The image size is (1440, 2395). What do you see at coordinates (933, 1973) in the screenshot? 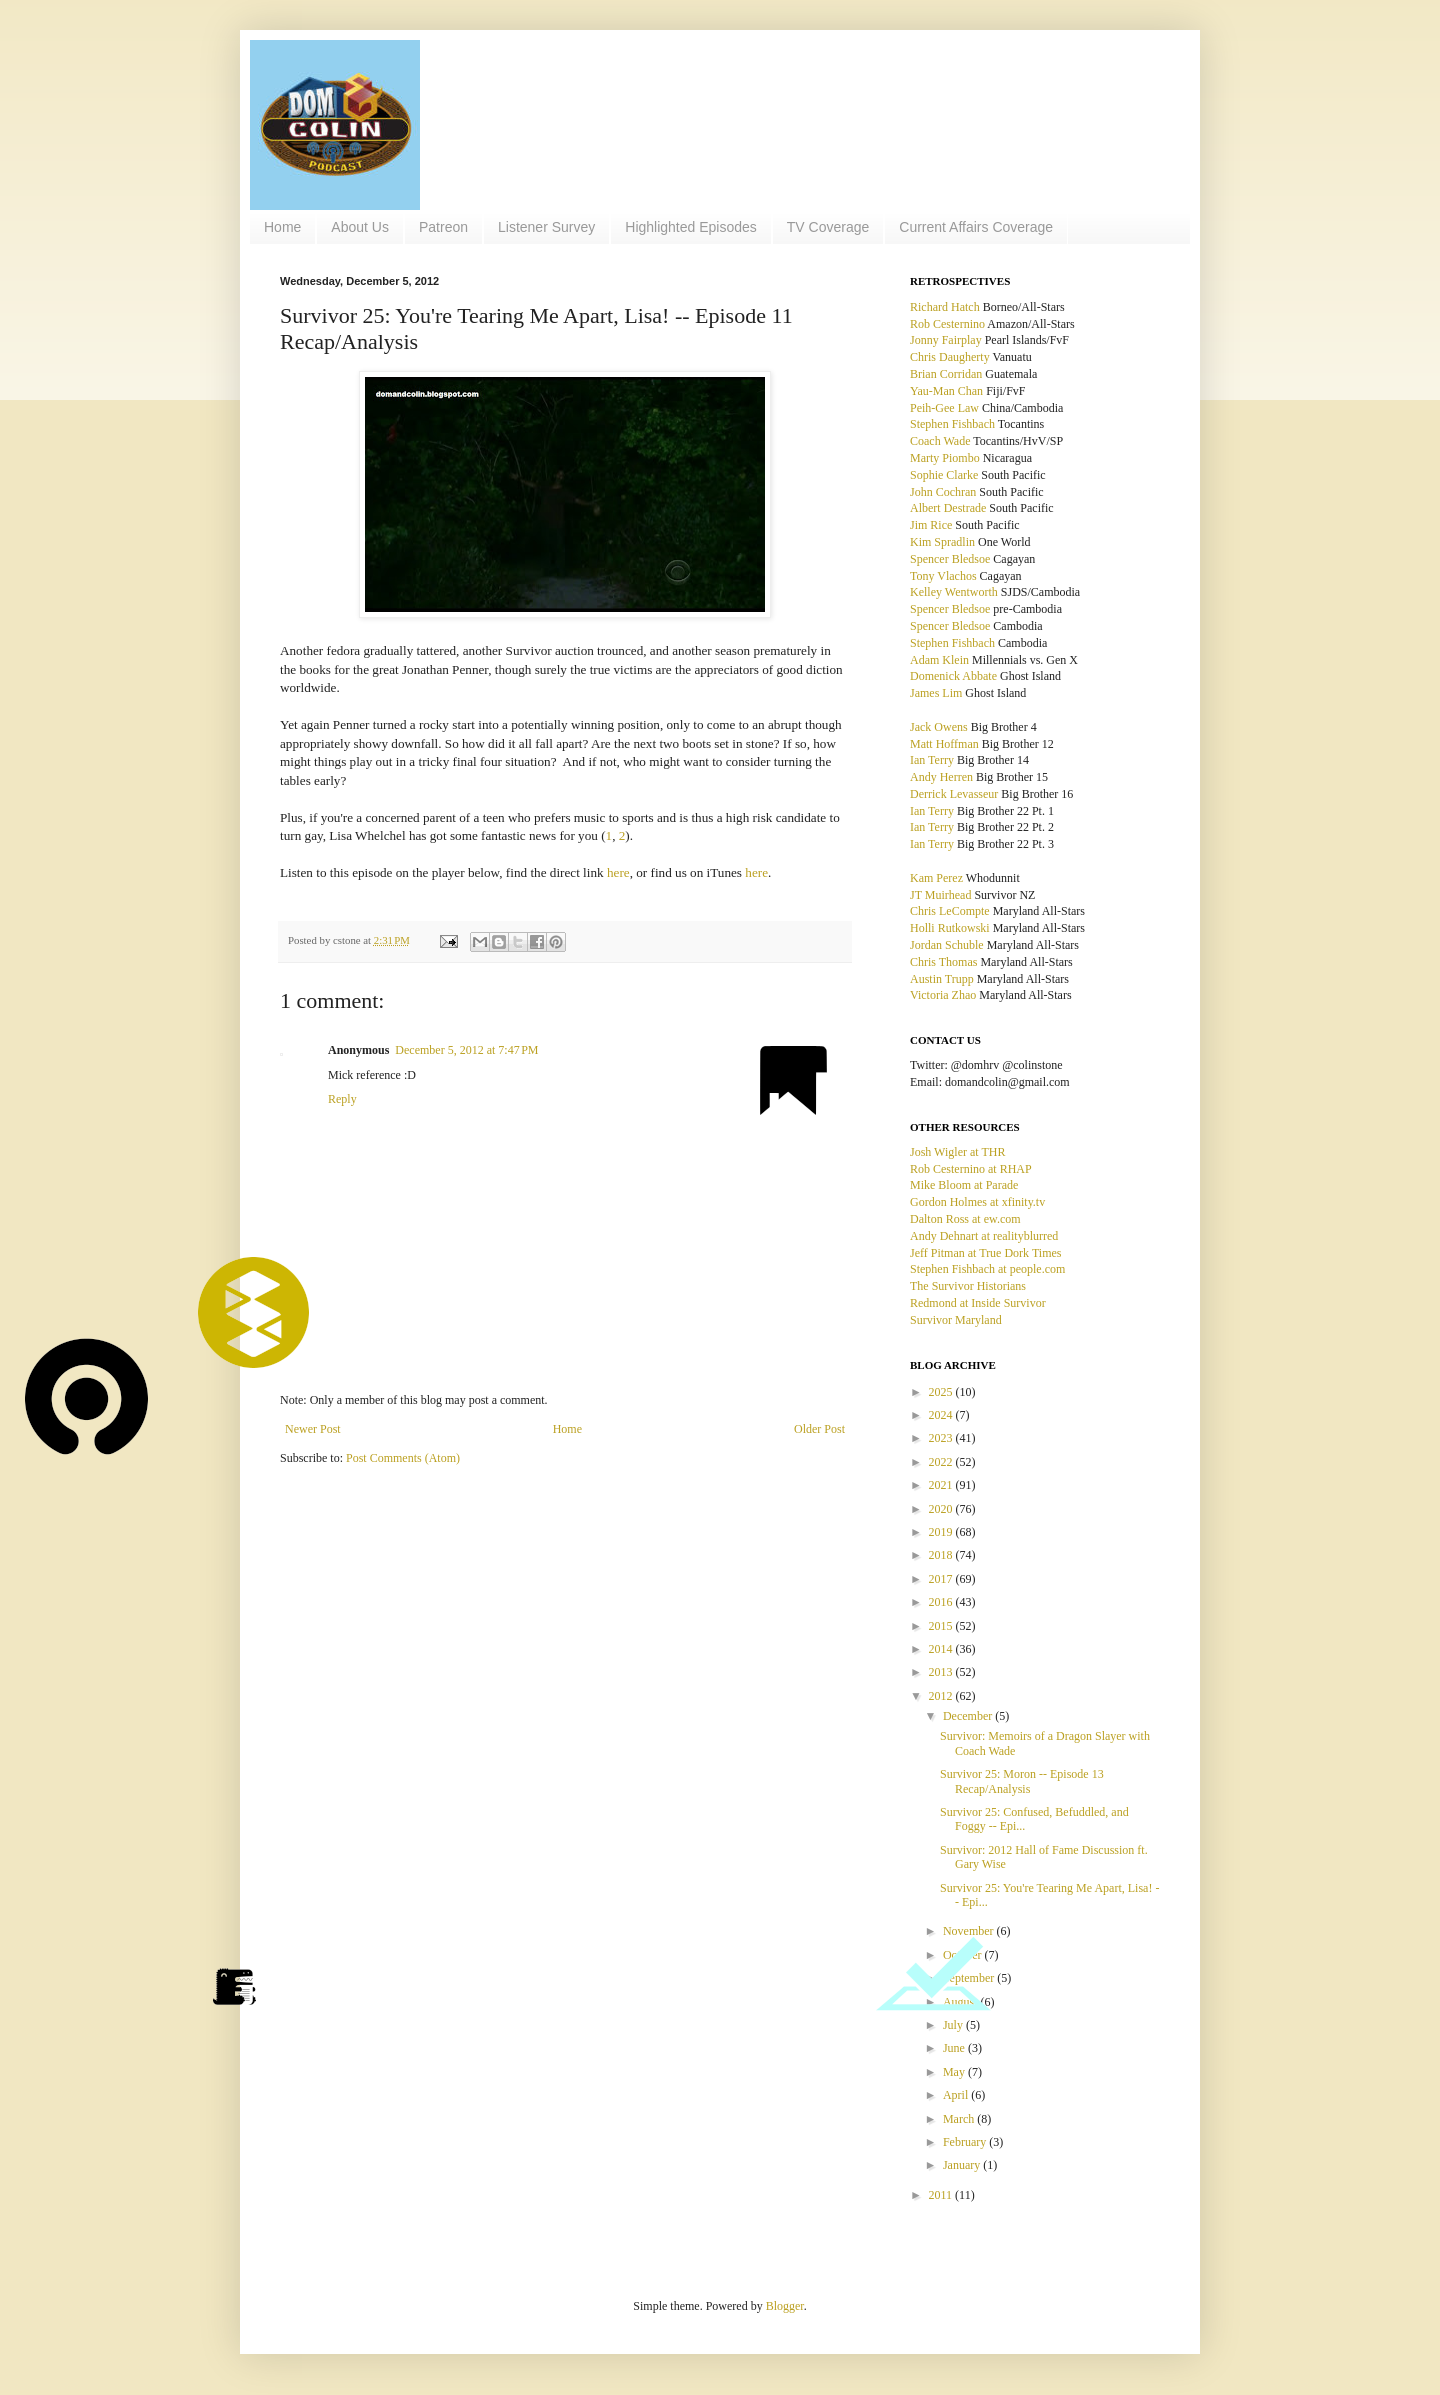
I see `testcafe automated testing framework logo` at bounding box center [933, 1973].